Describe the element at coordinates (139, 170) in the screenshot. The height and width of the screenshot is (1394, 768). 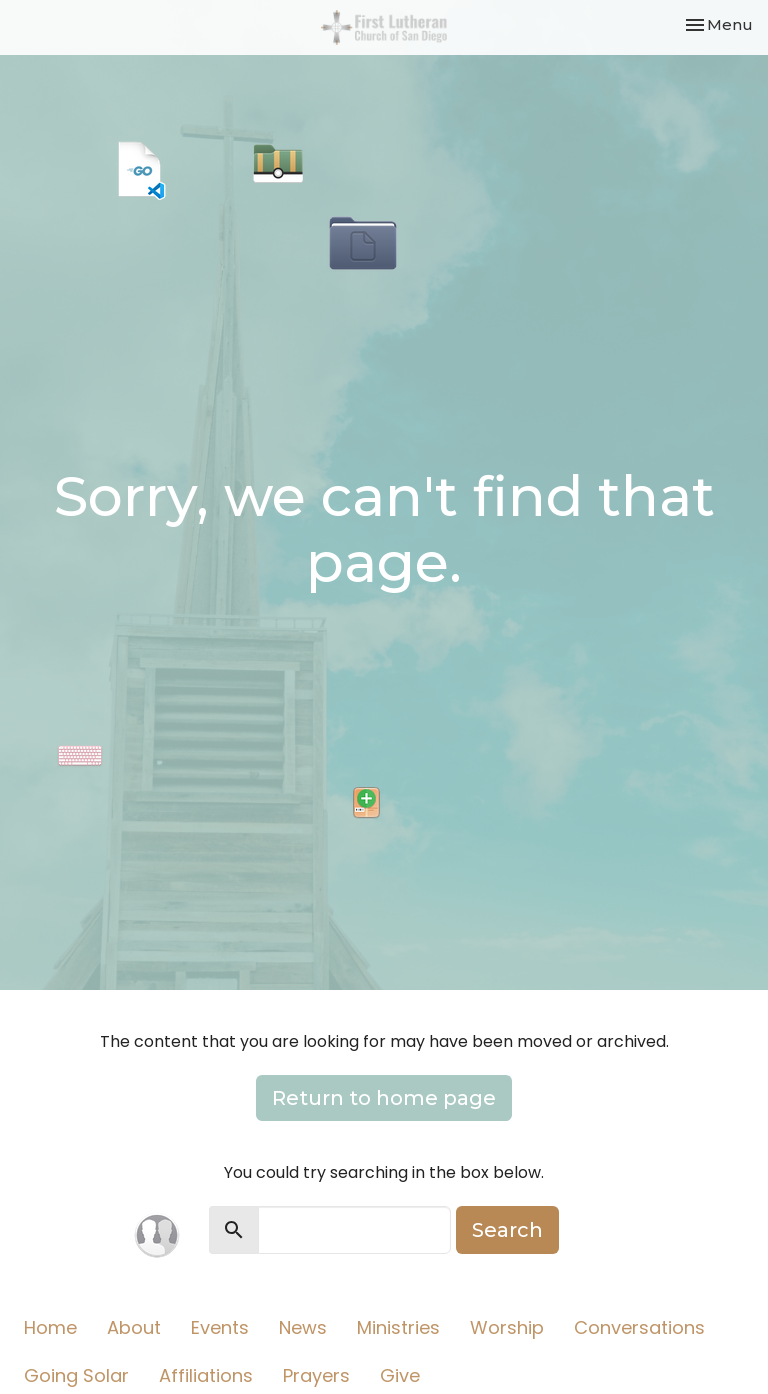
I see `open a Go language file in Visual Studio Code` at that location.